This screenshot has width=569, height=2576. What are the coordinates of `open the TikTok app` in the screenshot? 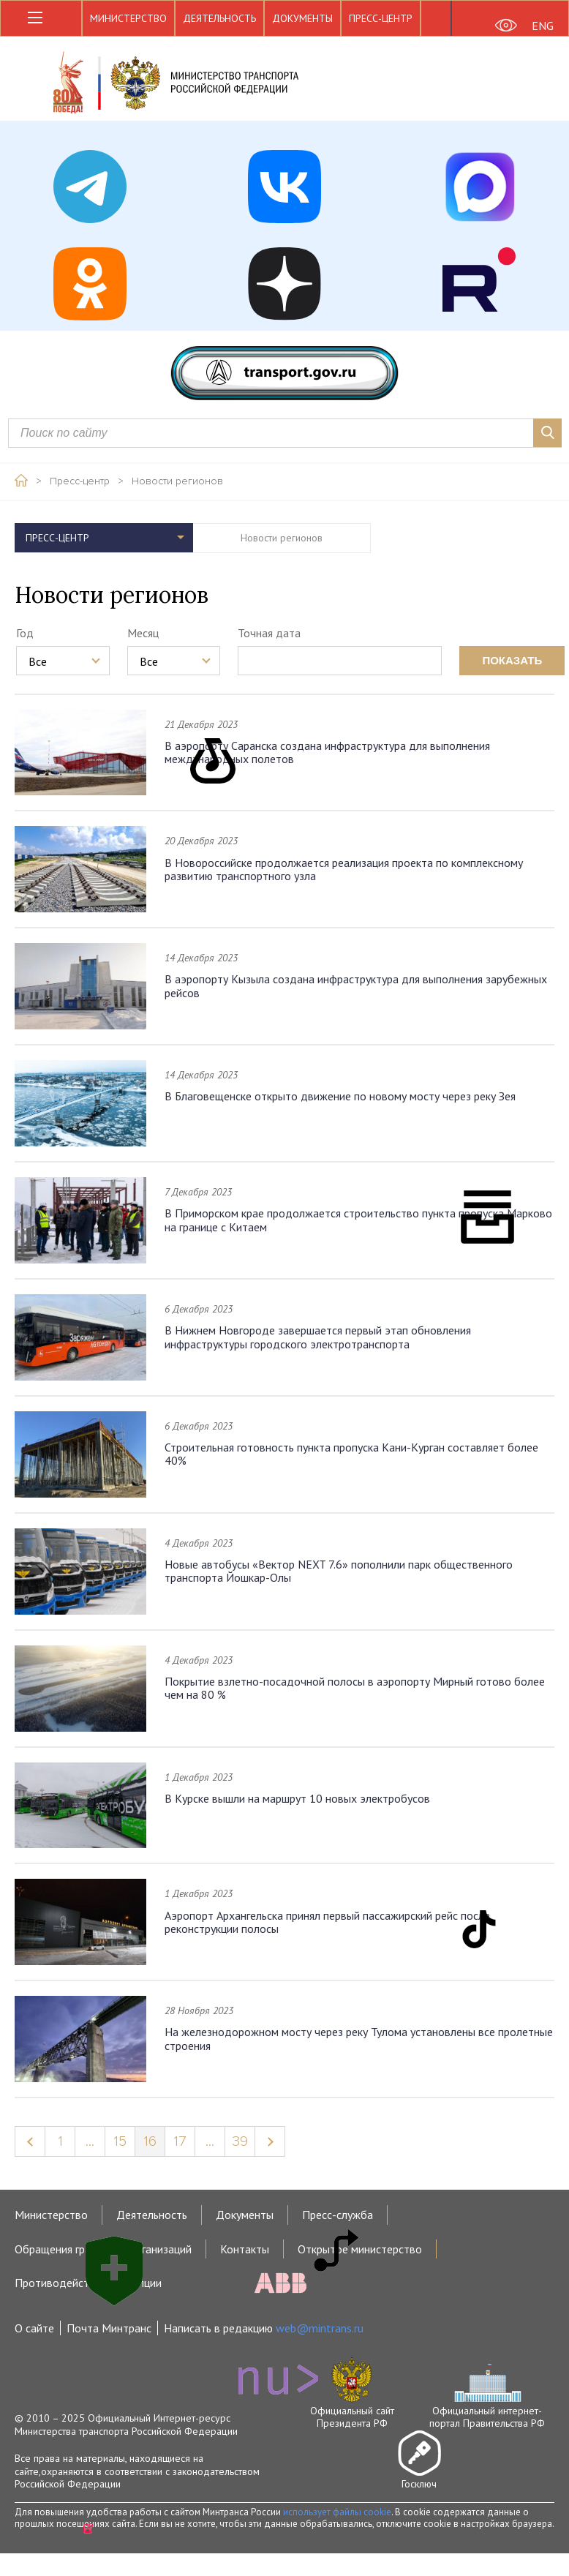 It's located at (479, 1929).